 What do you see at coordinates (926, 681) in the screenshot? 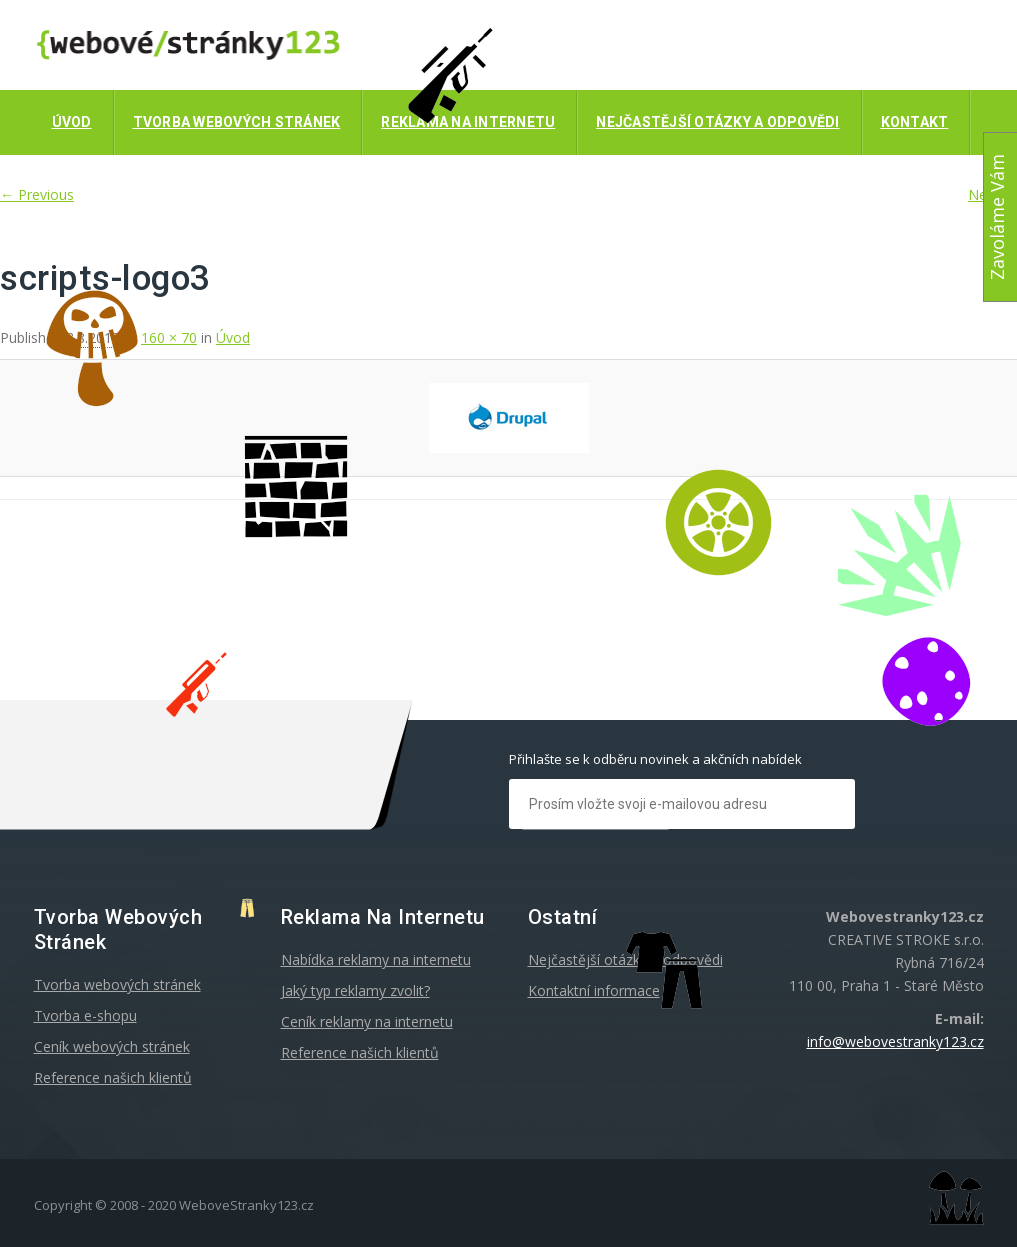
I see `accept or manage cookie preferences` at bounding box center [926, 681].